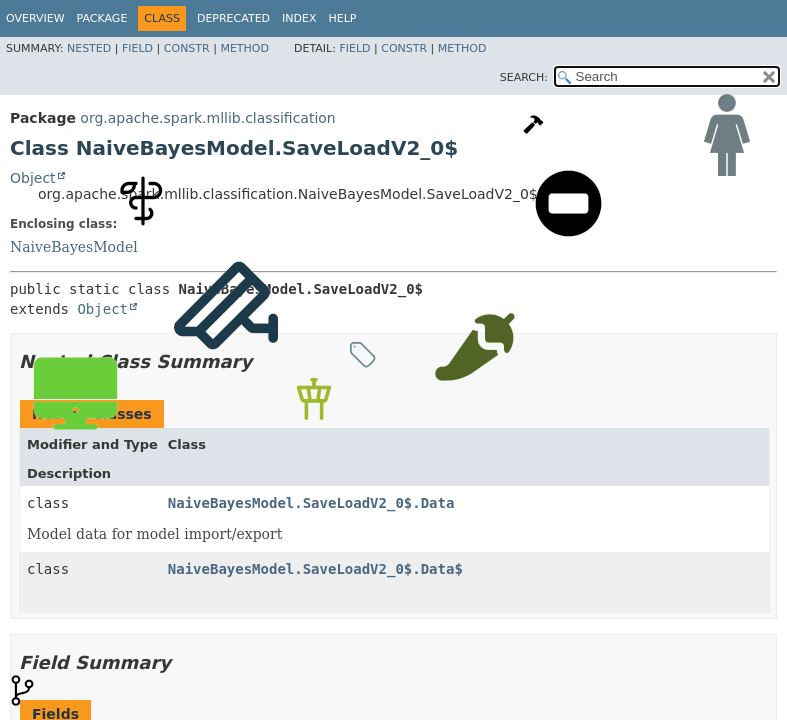 The height and width of the screenshot is (720, 787). I want to click on access build or developer tools, so click(533, 124).